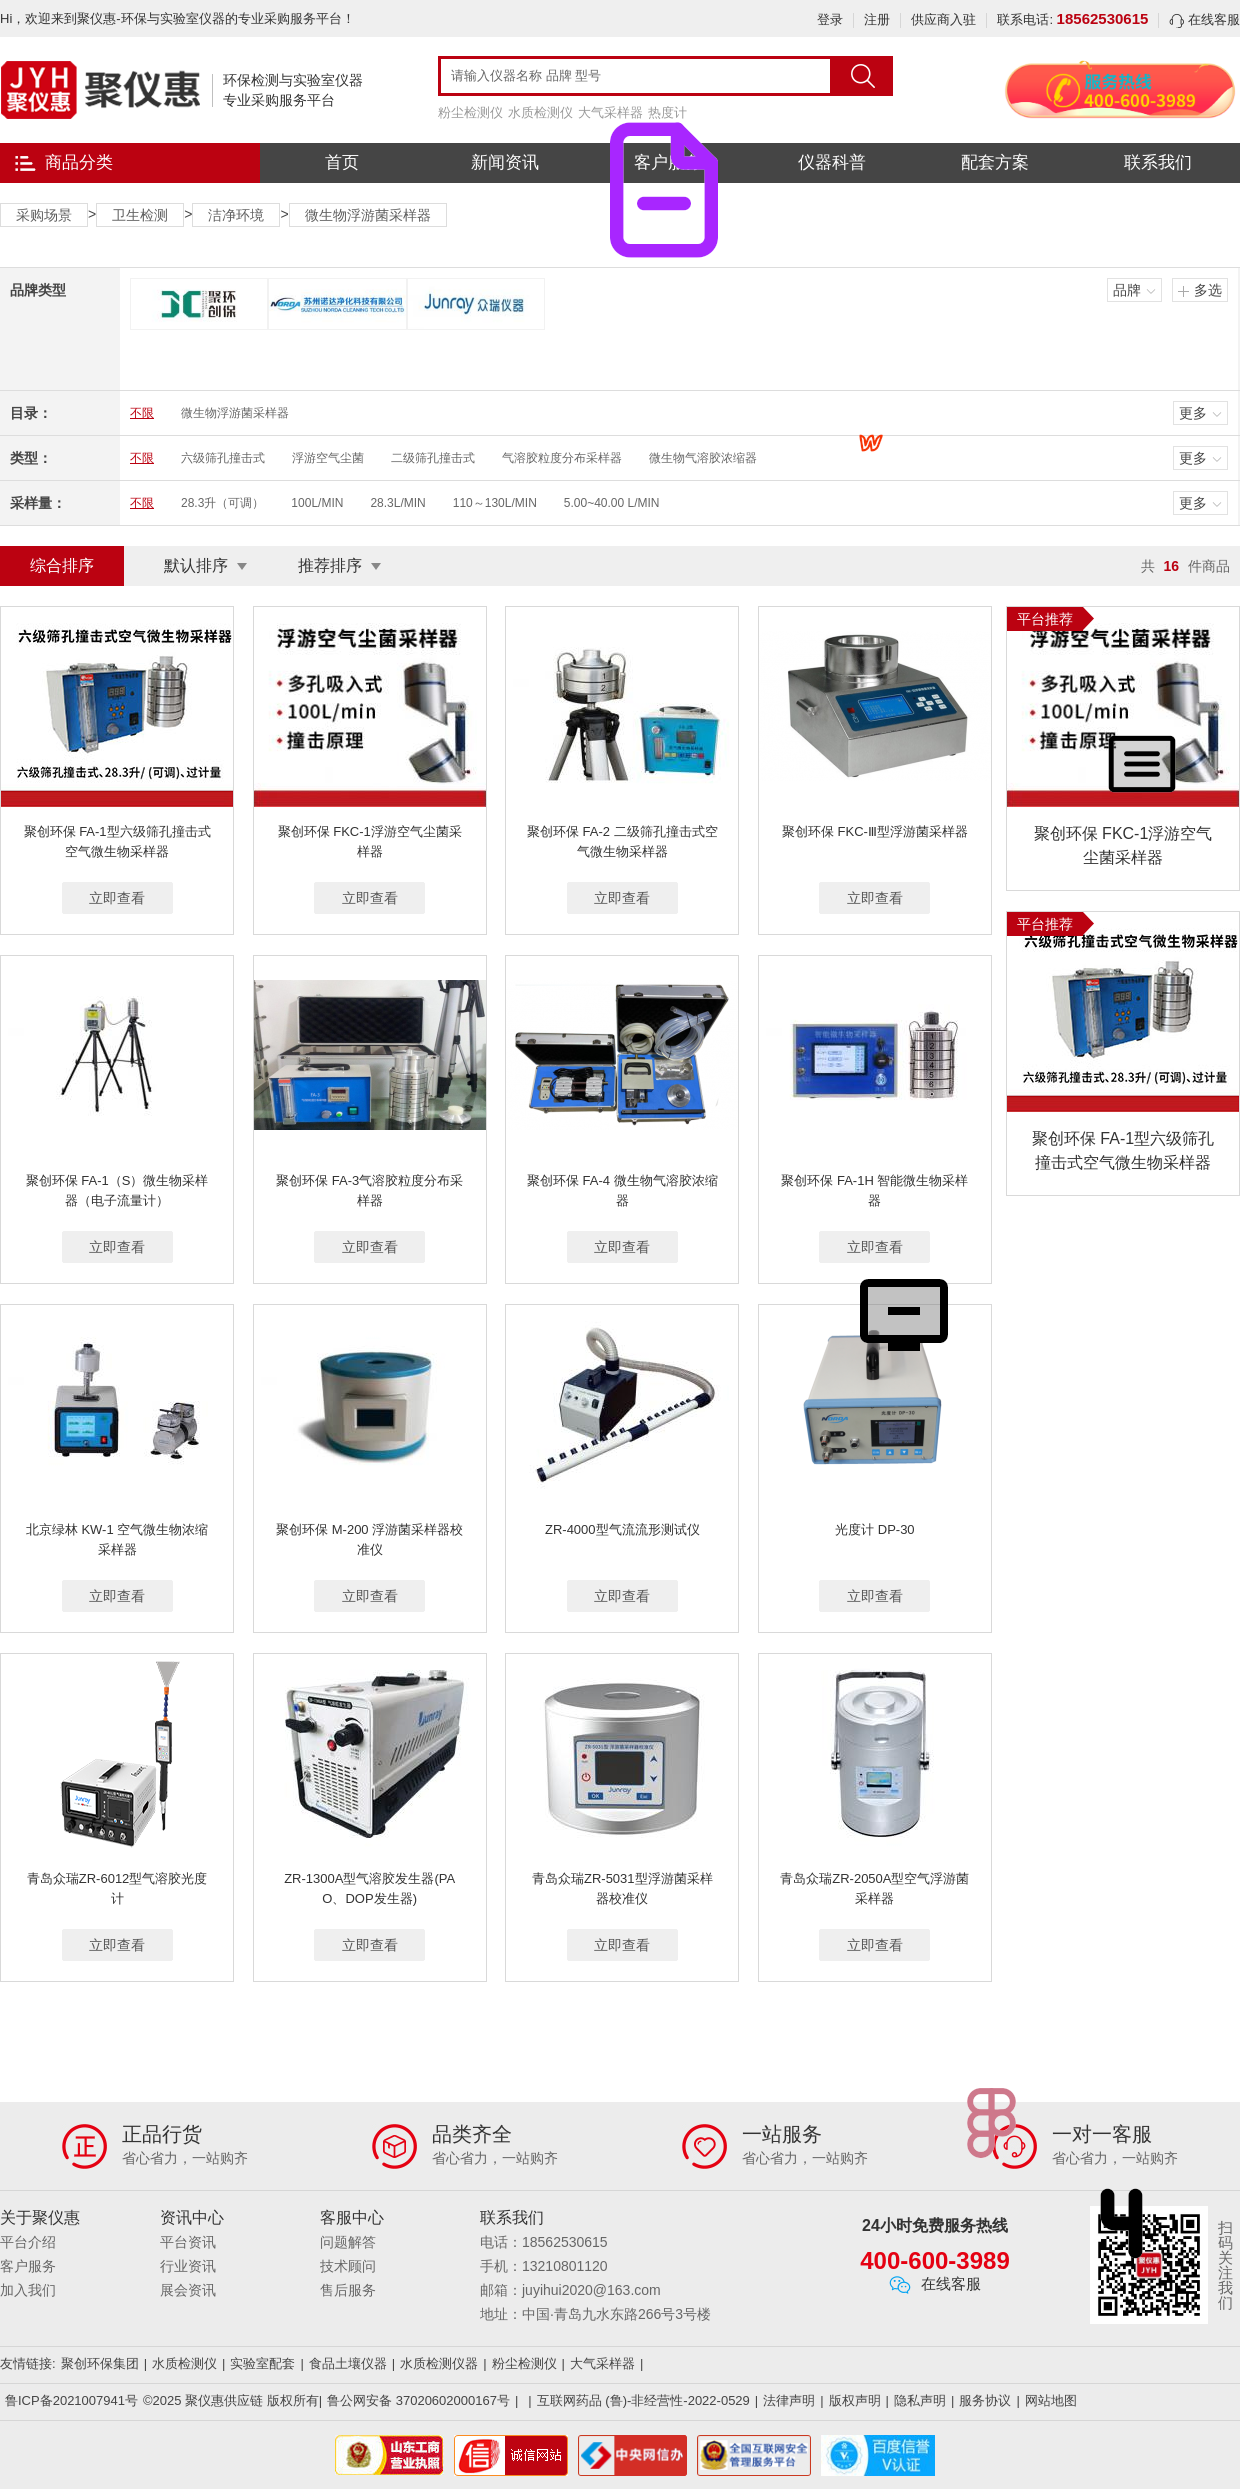 This screenshot has width=1240, height=2489. What do you see at coordinates (1142, 764) in the screenshot?
I see `view article or document content` at bounding box center [1142, 764].